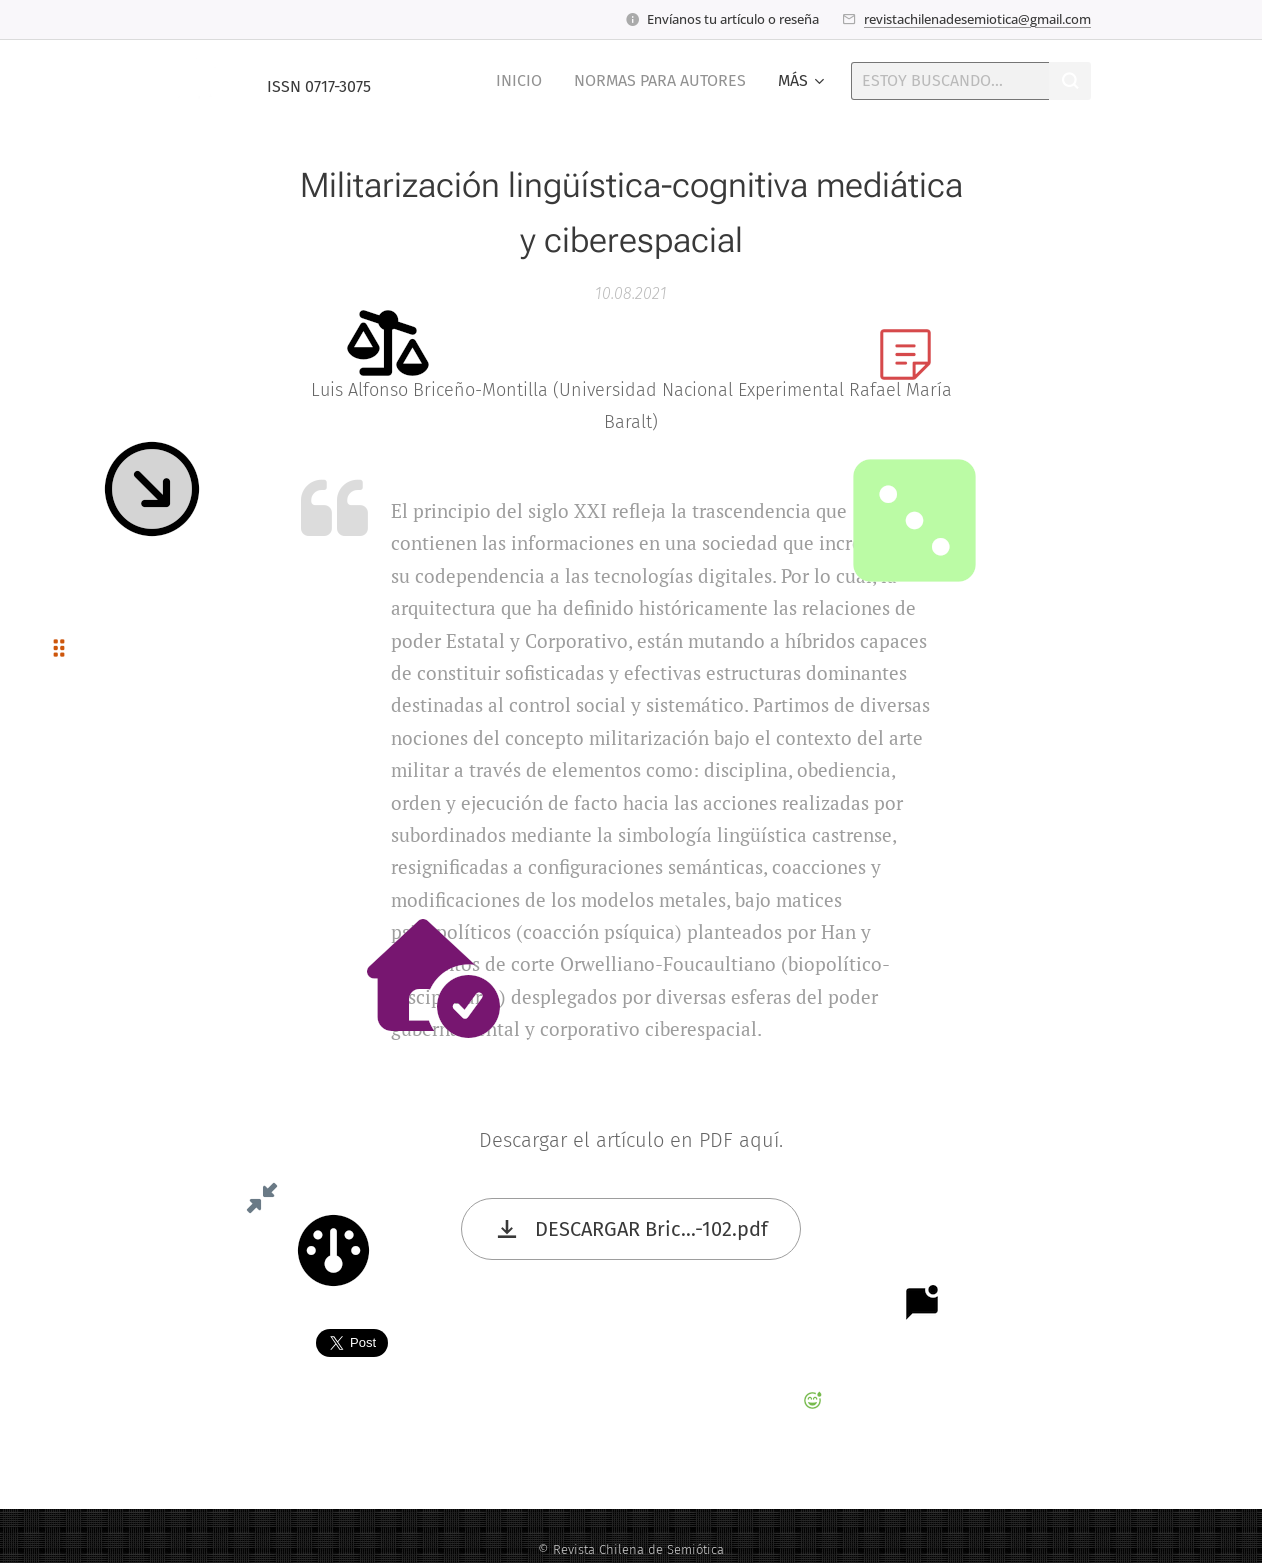  I want to click on create a new note, so click(905, 354).